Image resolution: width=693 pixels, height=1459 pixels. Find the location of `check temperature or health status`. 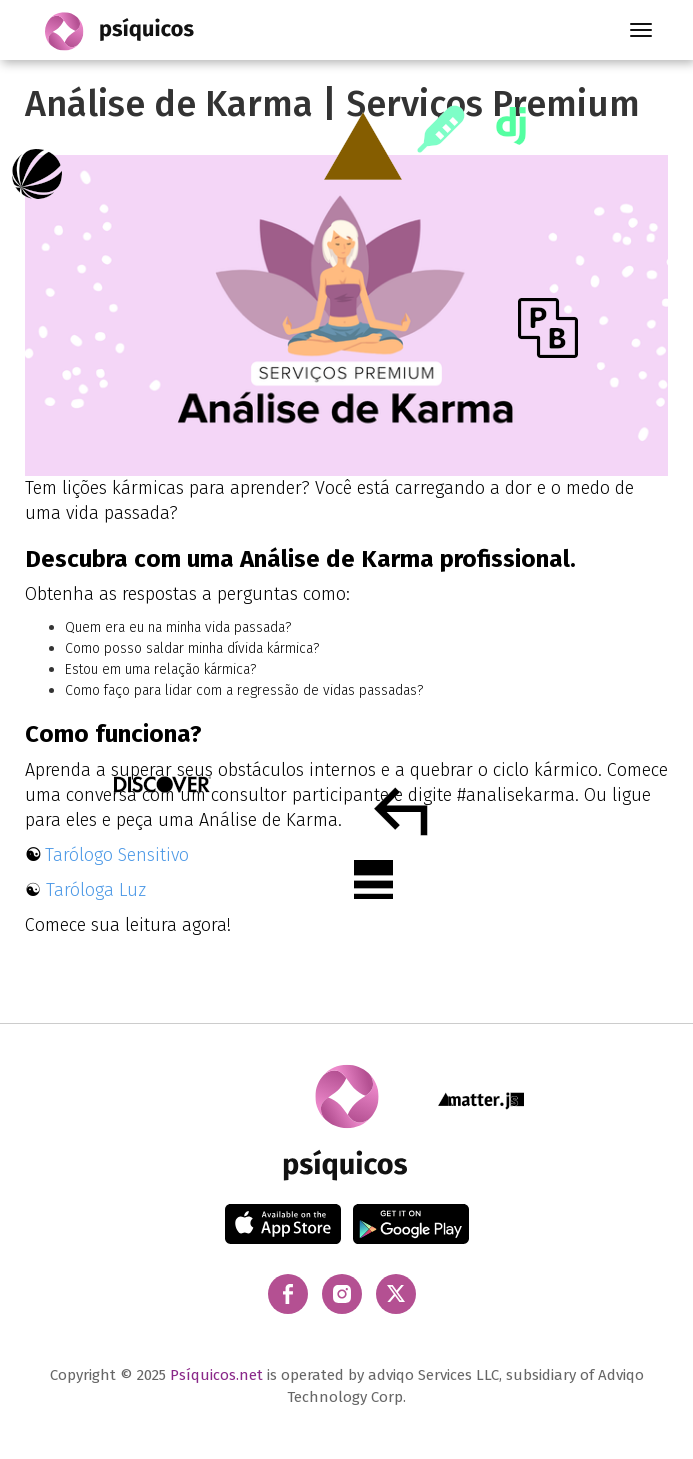

check temperature or health status is located at coordinates (440, 129).